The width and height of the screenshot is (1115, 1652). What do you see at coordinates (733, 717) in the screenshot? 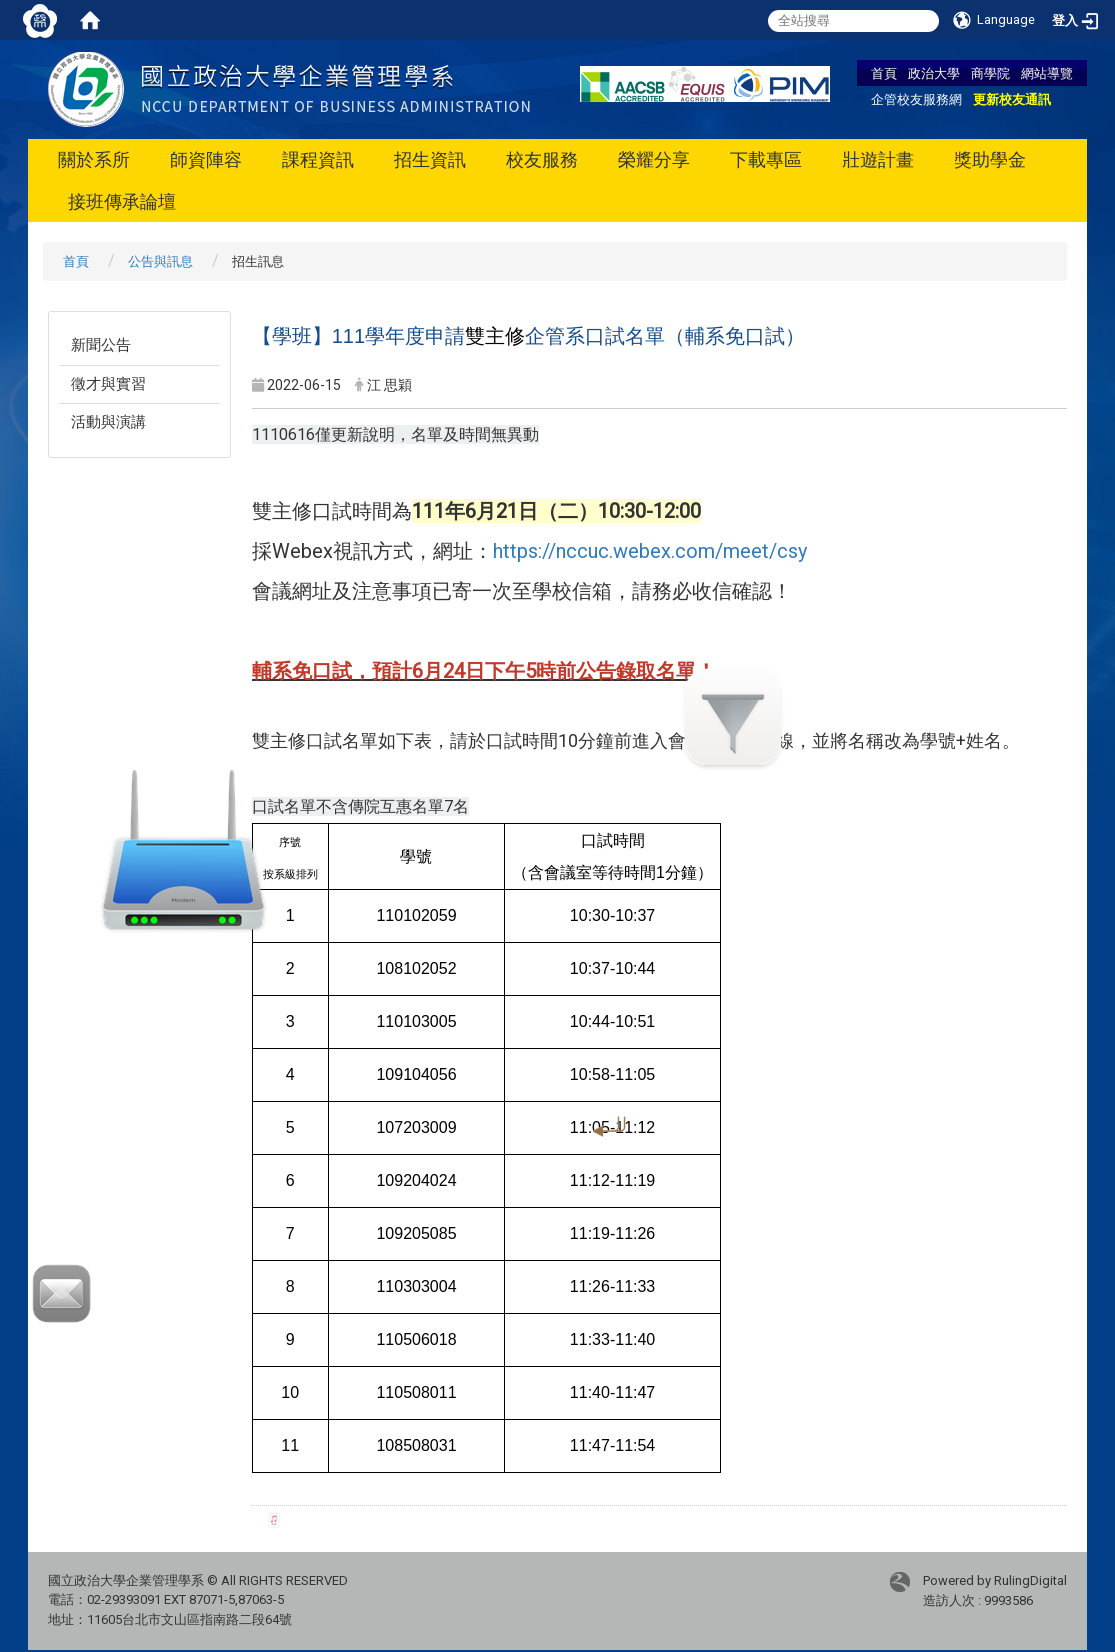
I see `open filter or sorting preferences` at bounding box center [733, 717].